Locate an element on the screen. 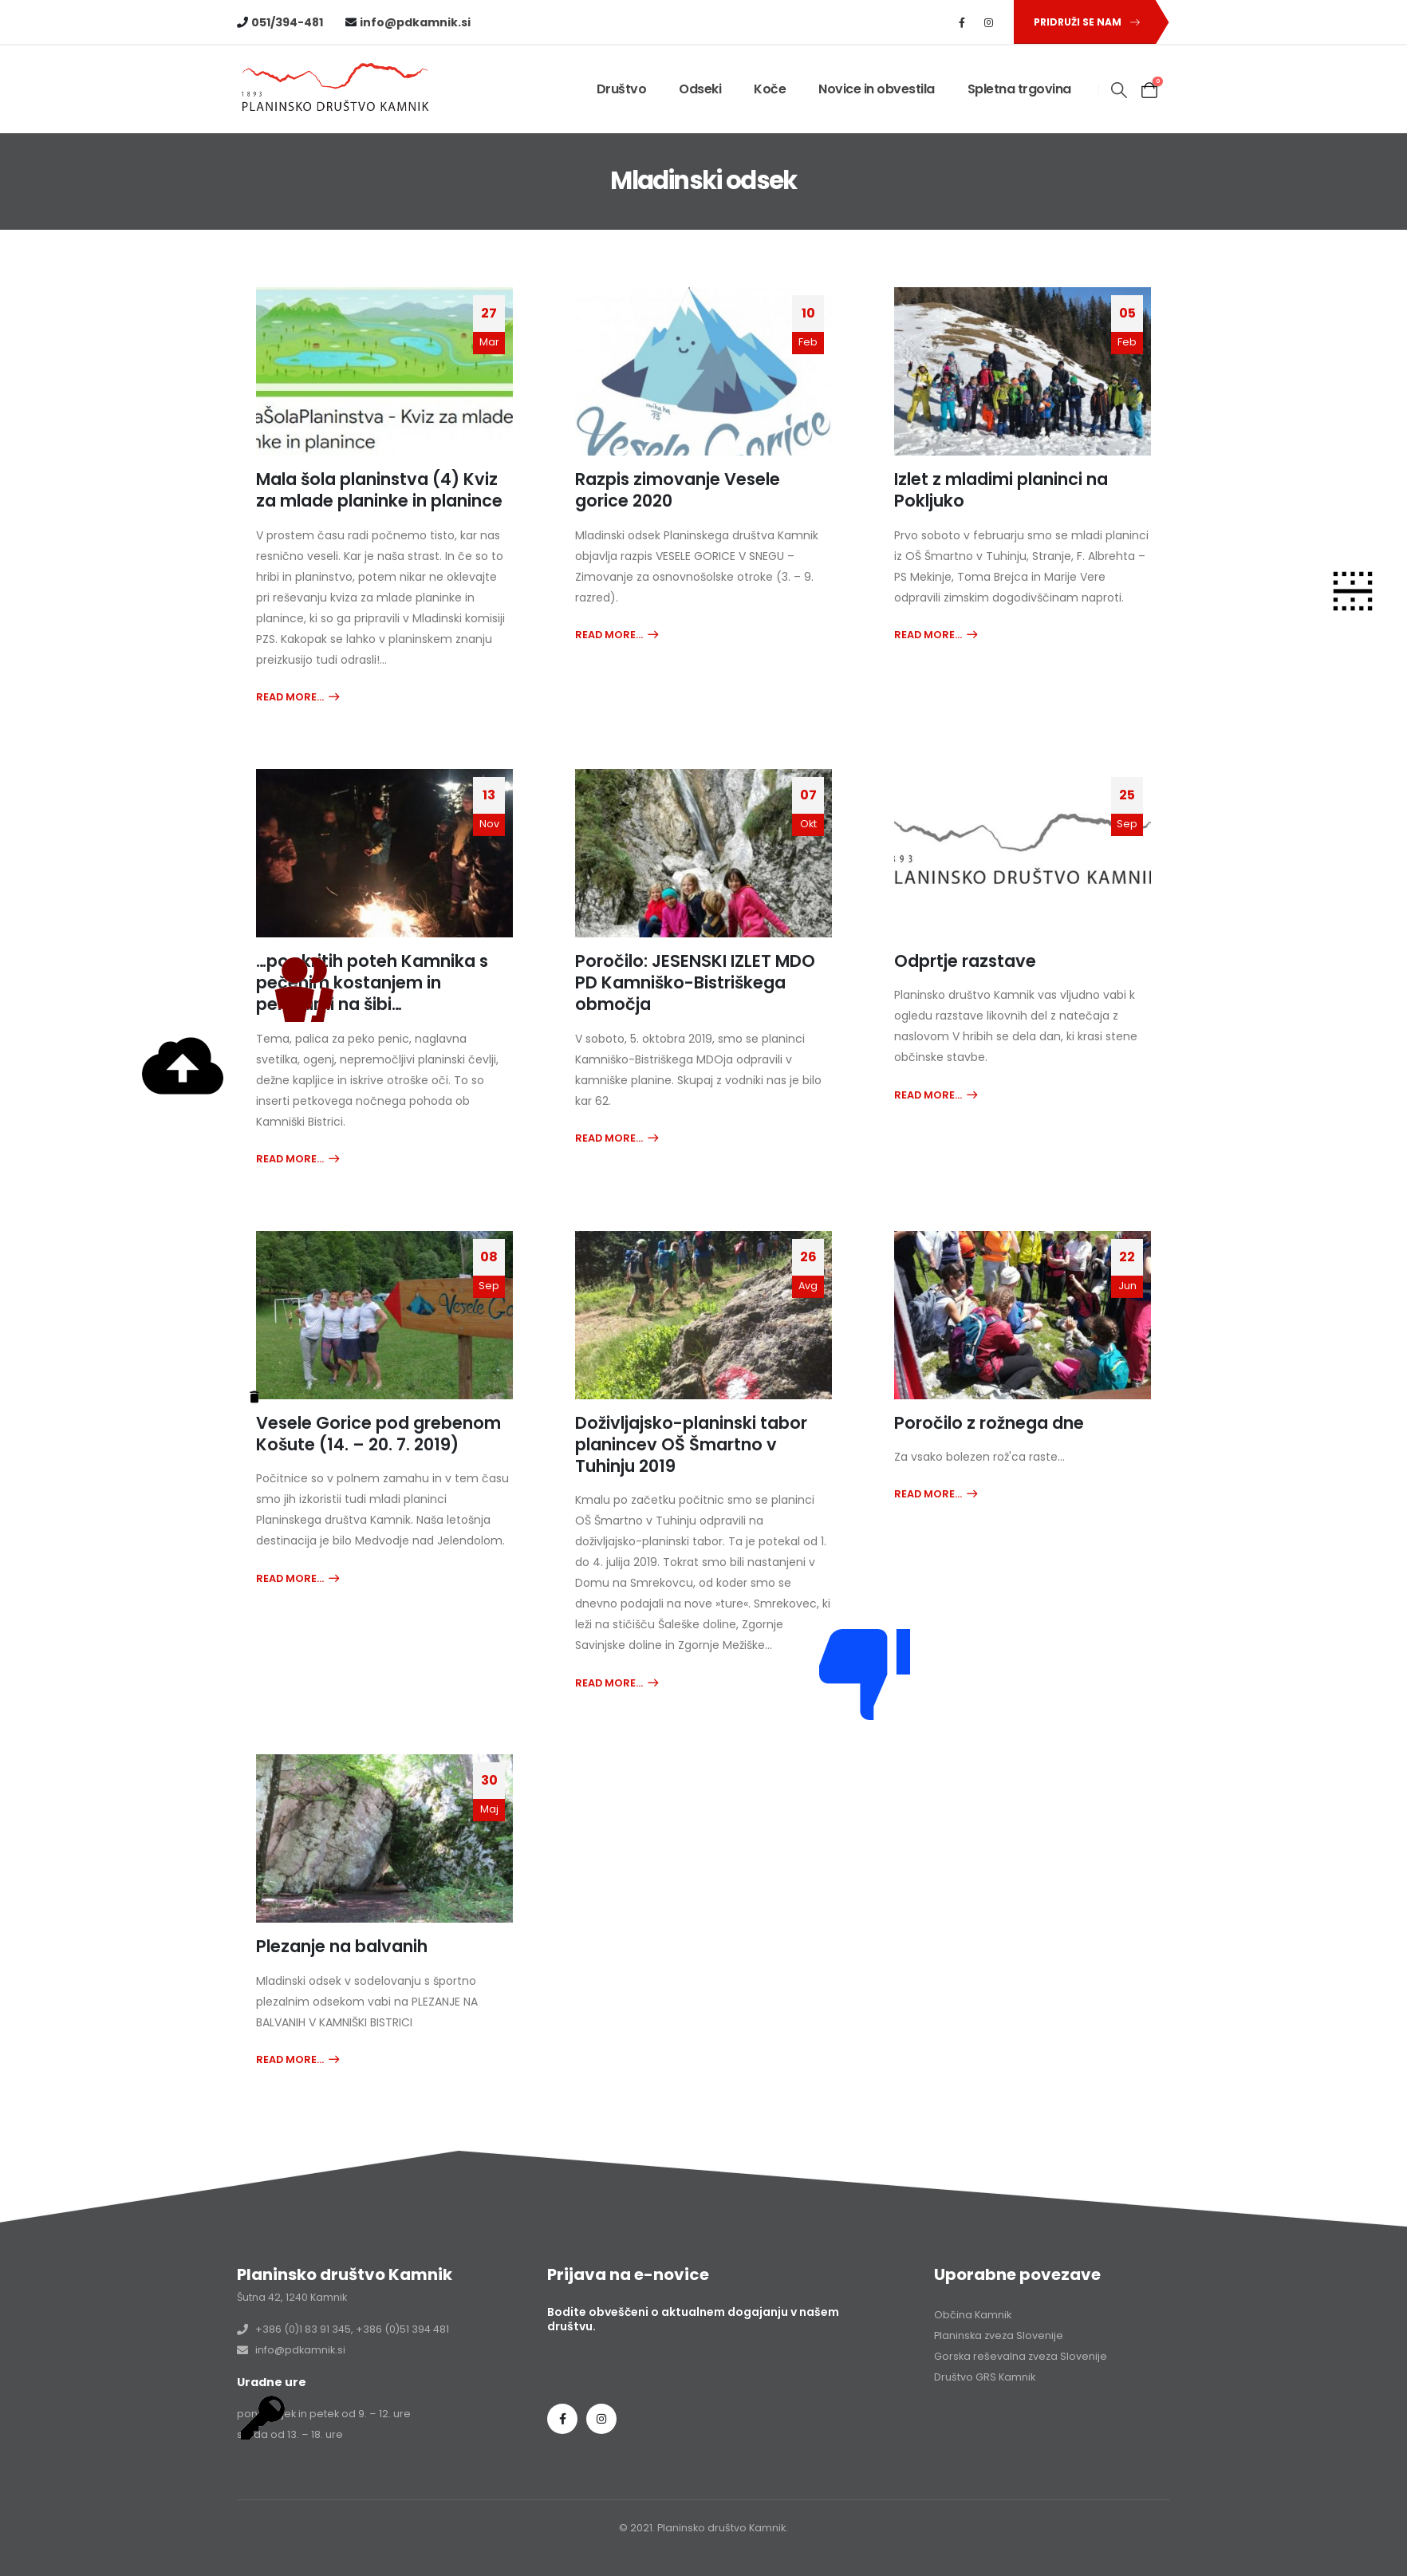 This screenshot has height=2576, width=1407. add horizontal border to selected cells is located at coordinates (1353, 591).